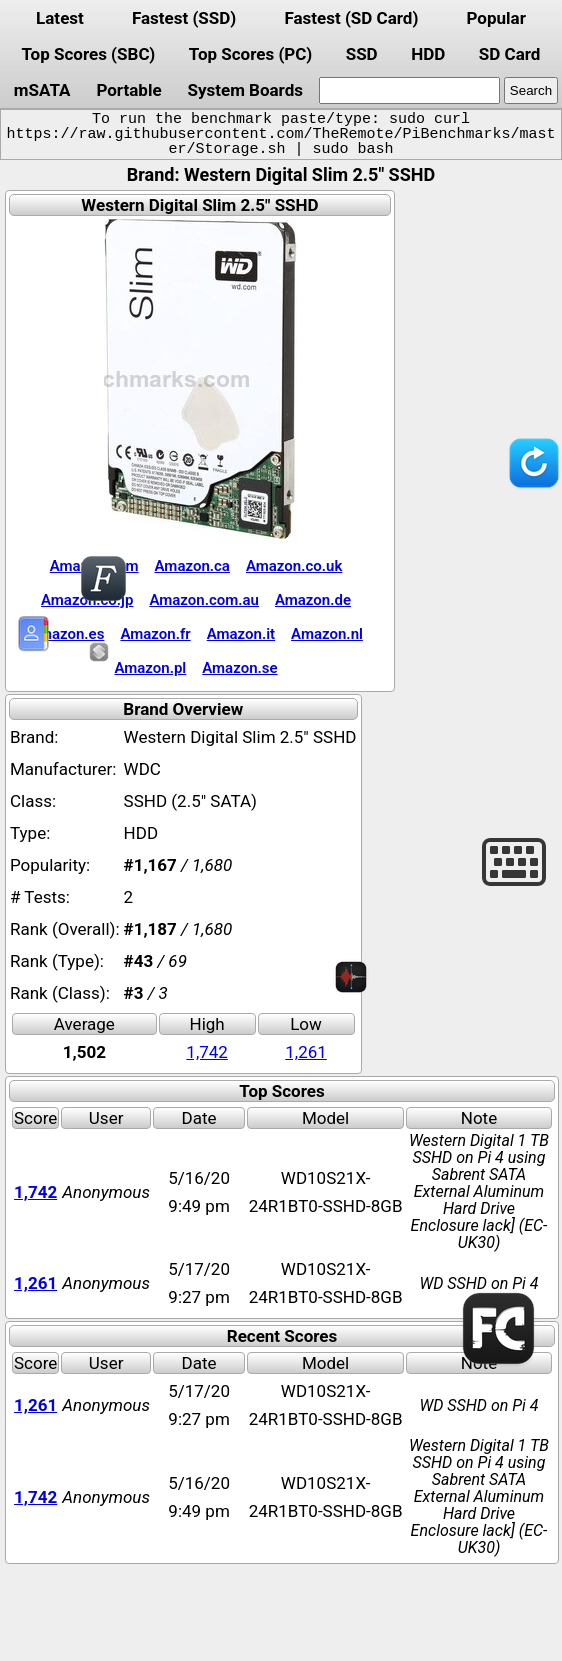  I want to click on open the voice memos app, so click(351, 977).